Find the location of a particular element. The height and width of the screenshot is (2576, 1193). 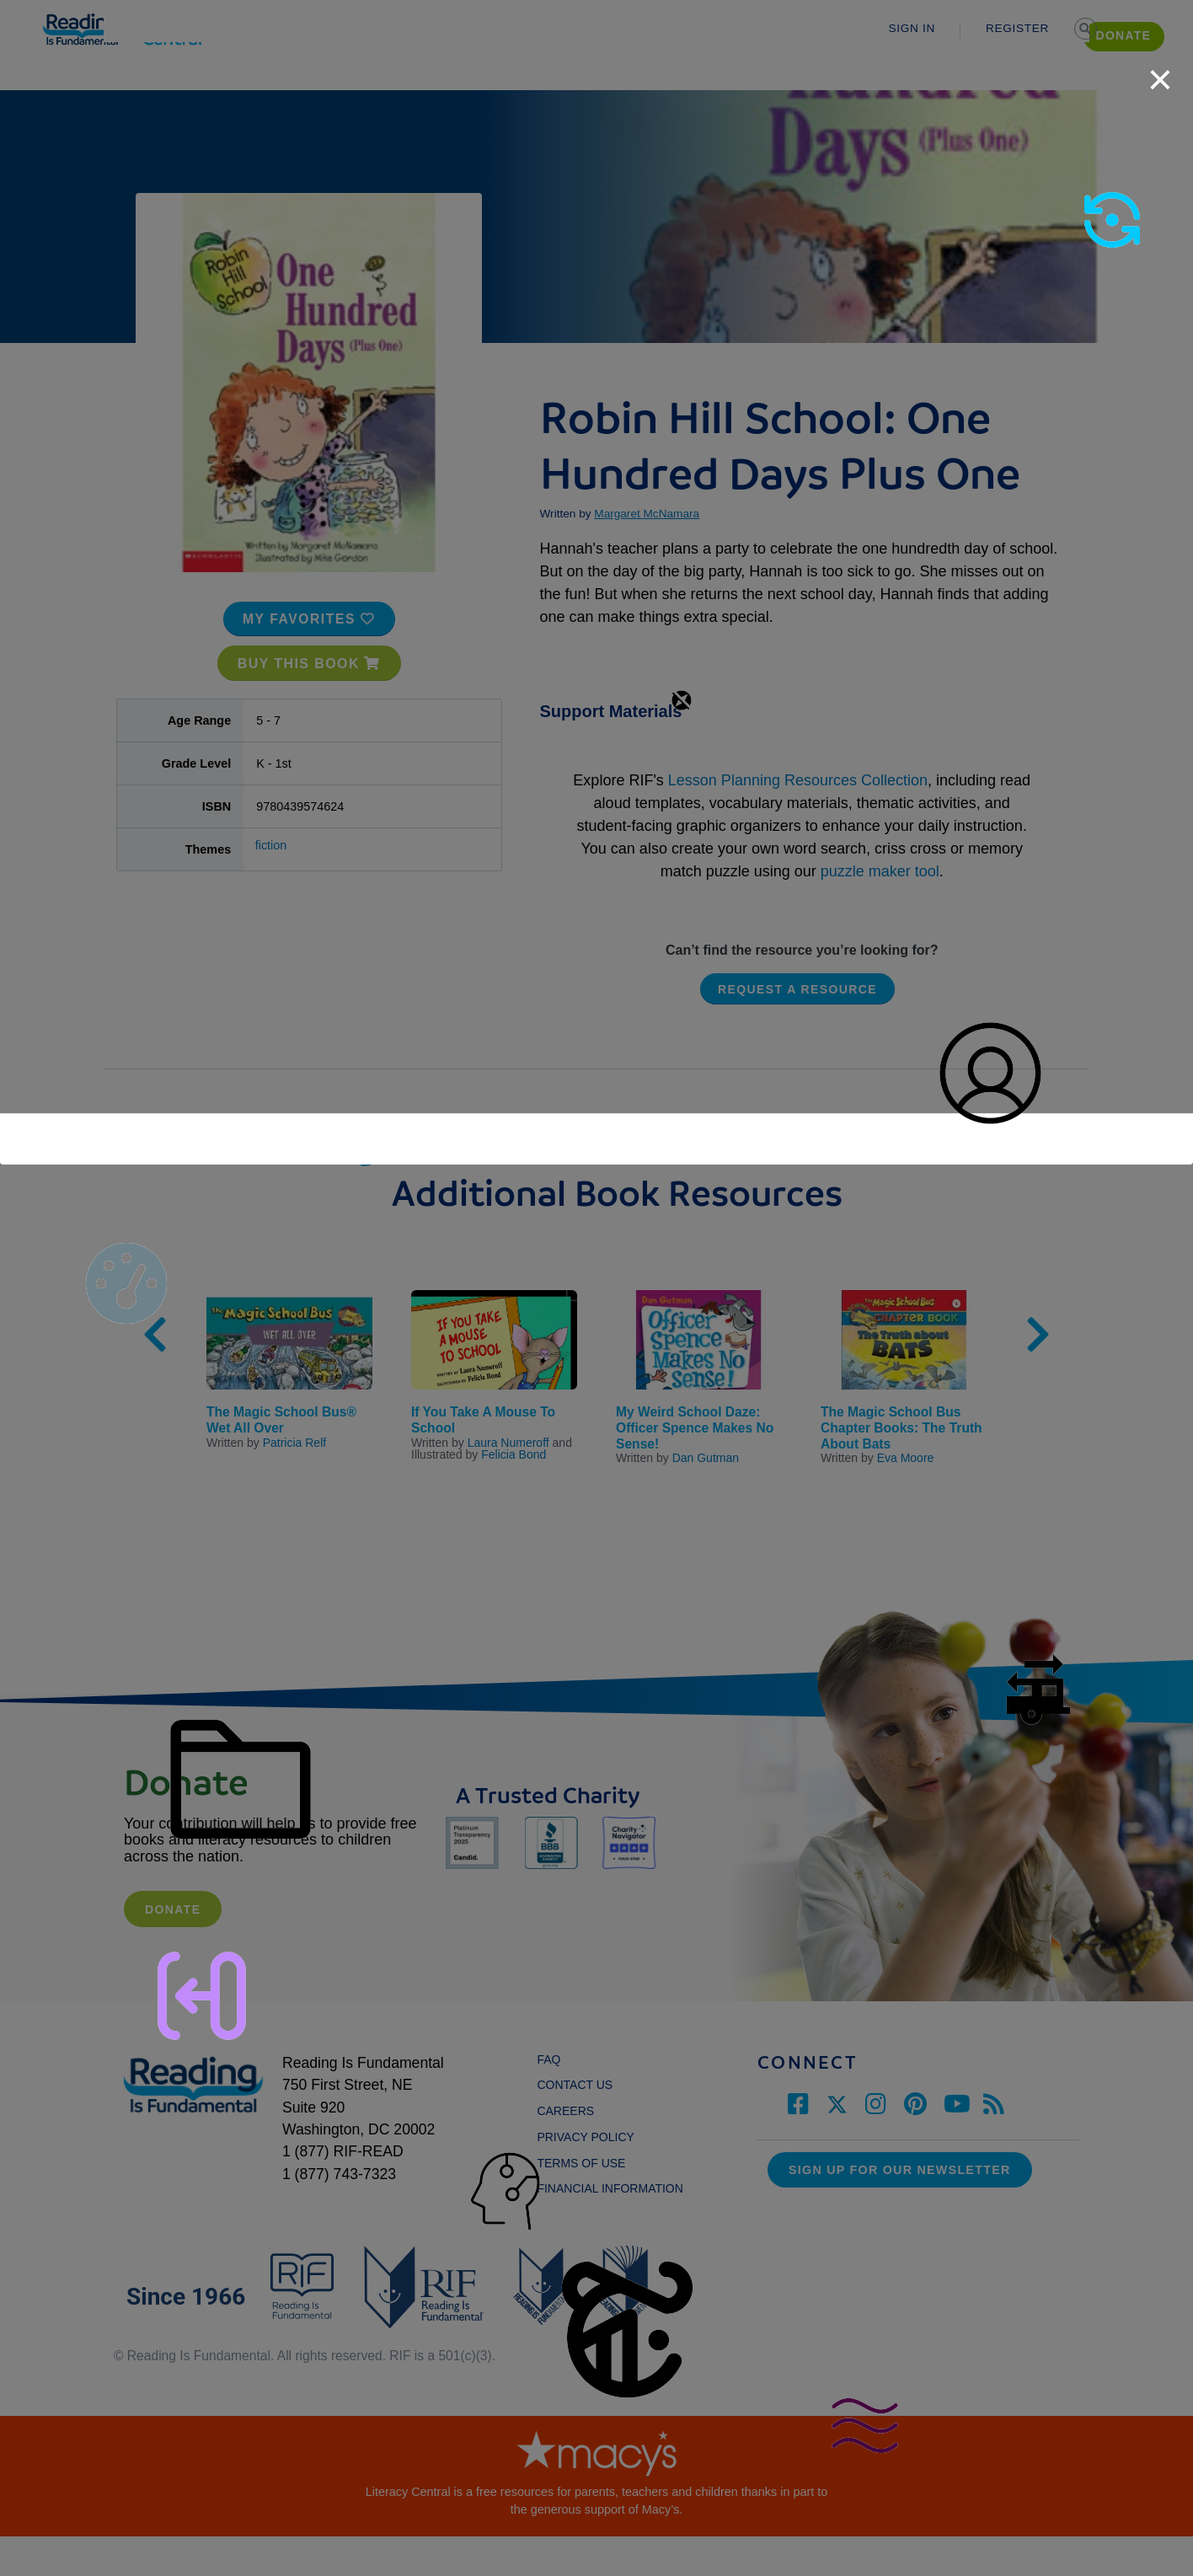

indicates RV hookup amenities available is located at coordinates (1035, 1689).